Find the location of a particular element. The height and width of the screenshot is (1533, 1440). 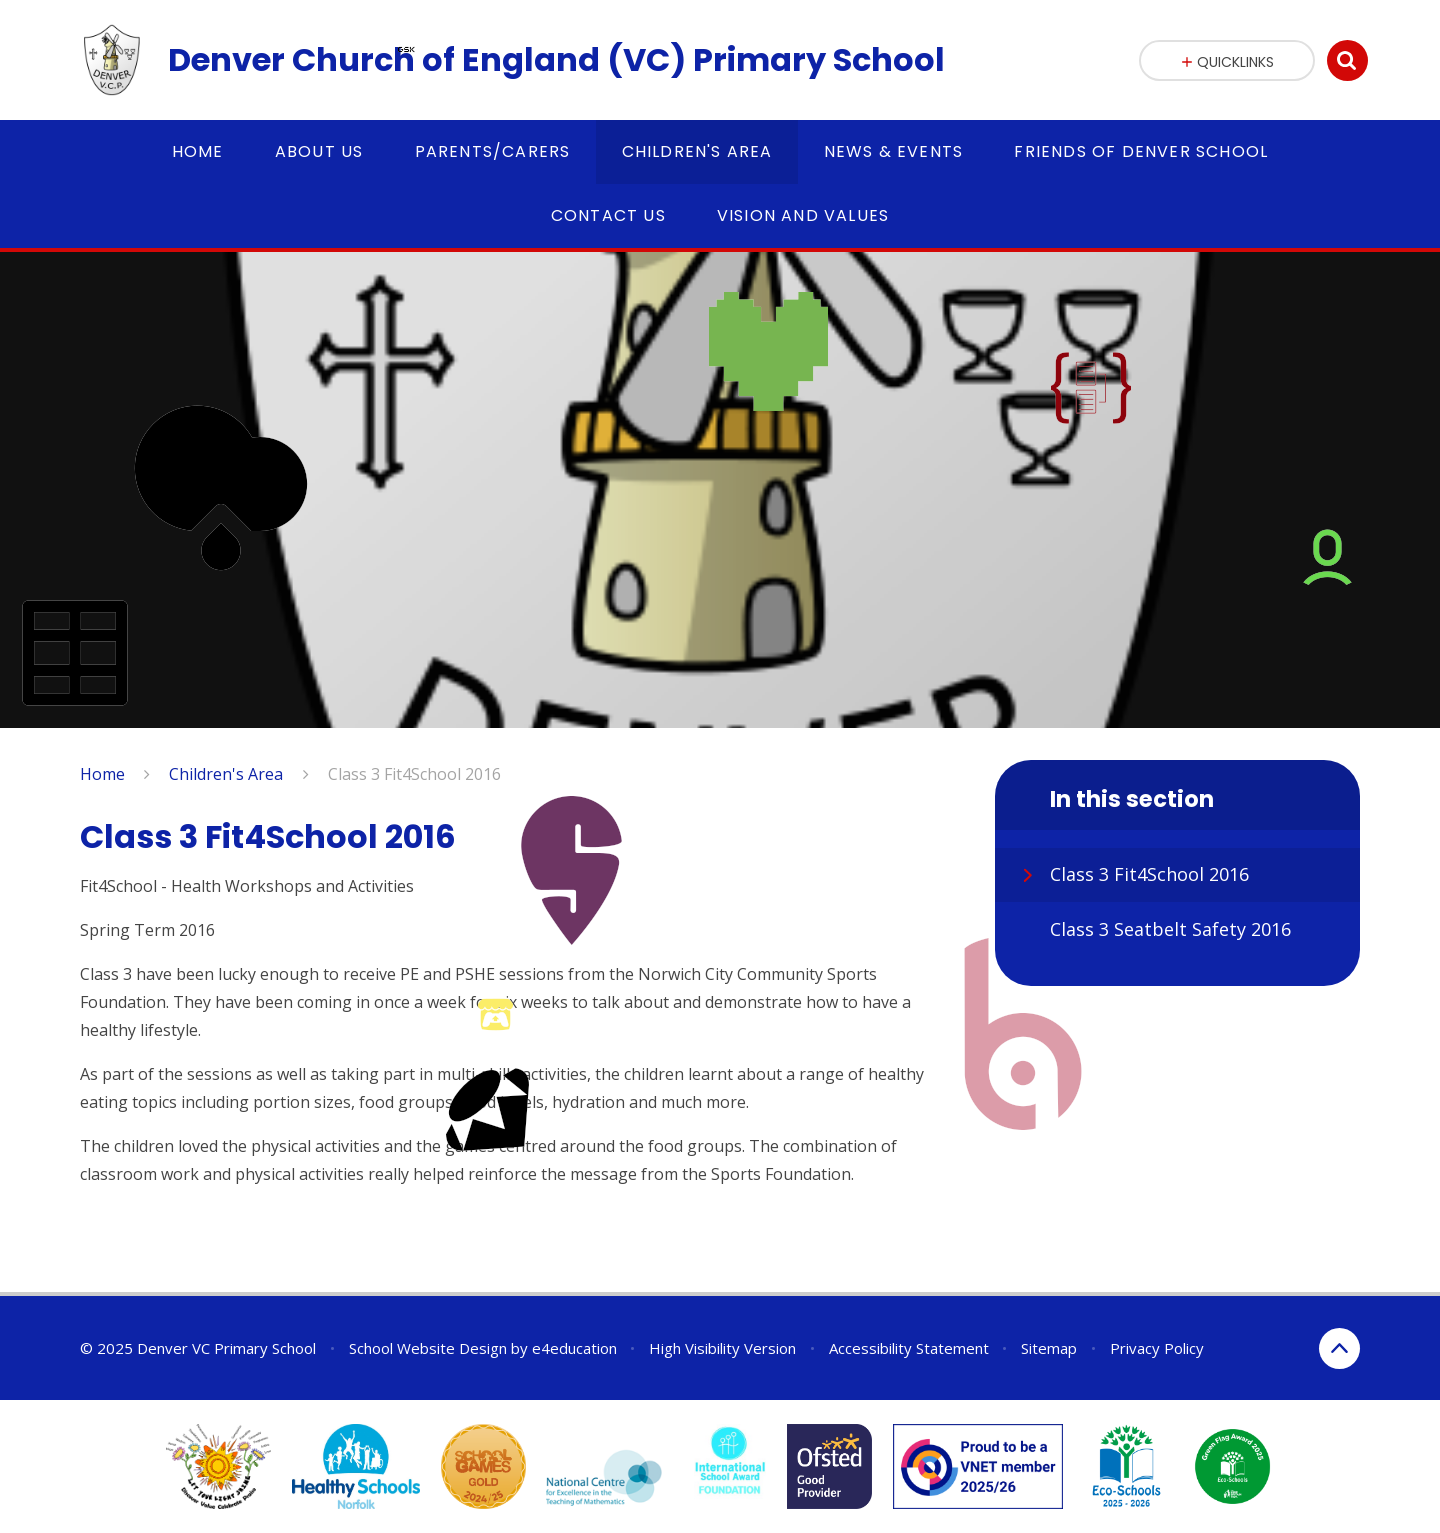

insert a table into the document is located at coordinates (75, 653).